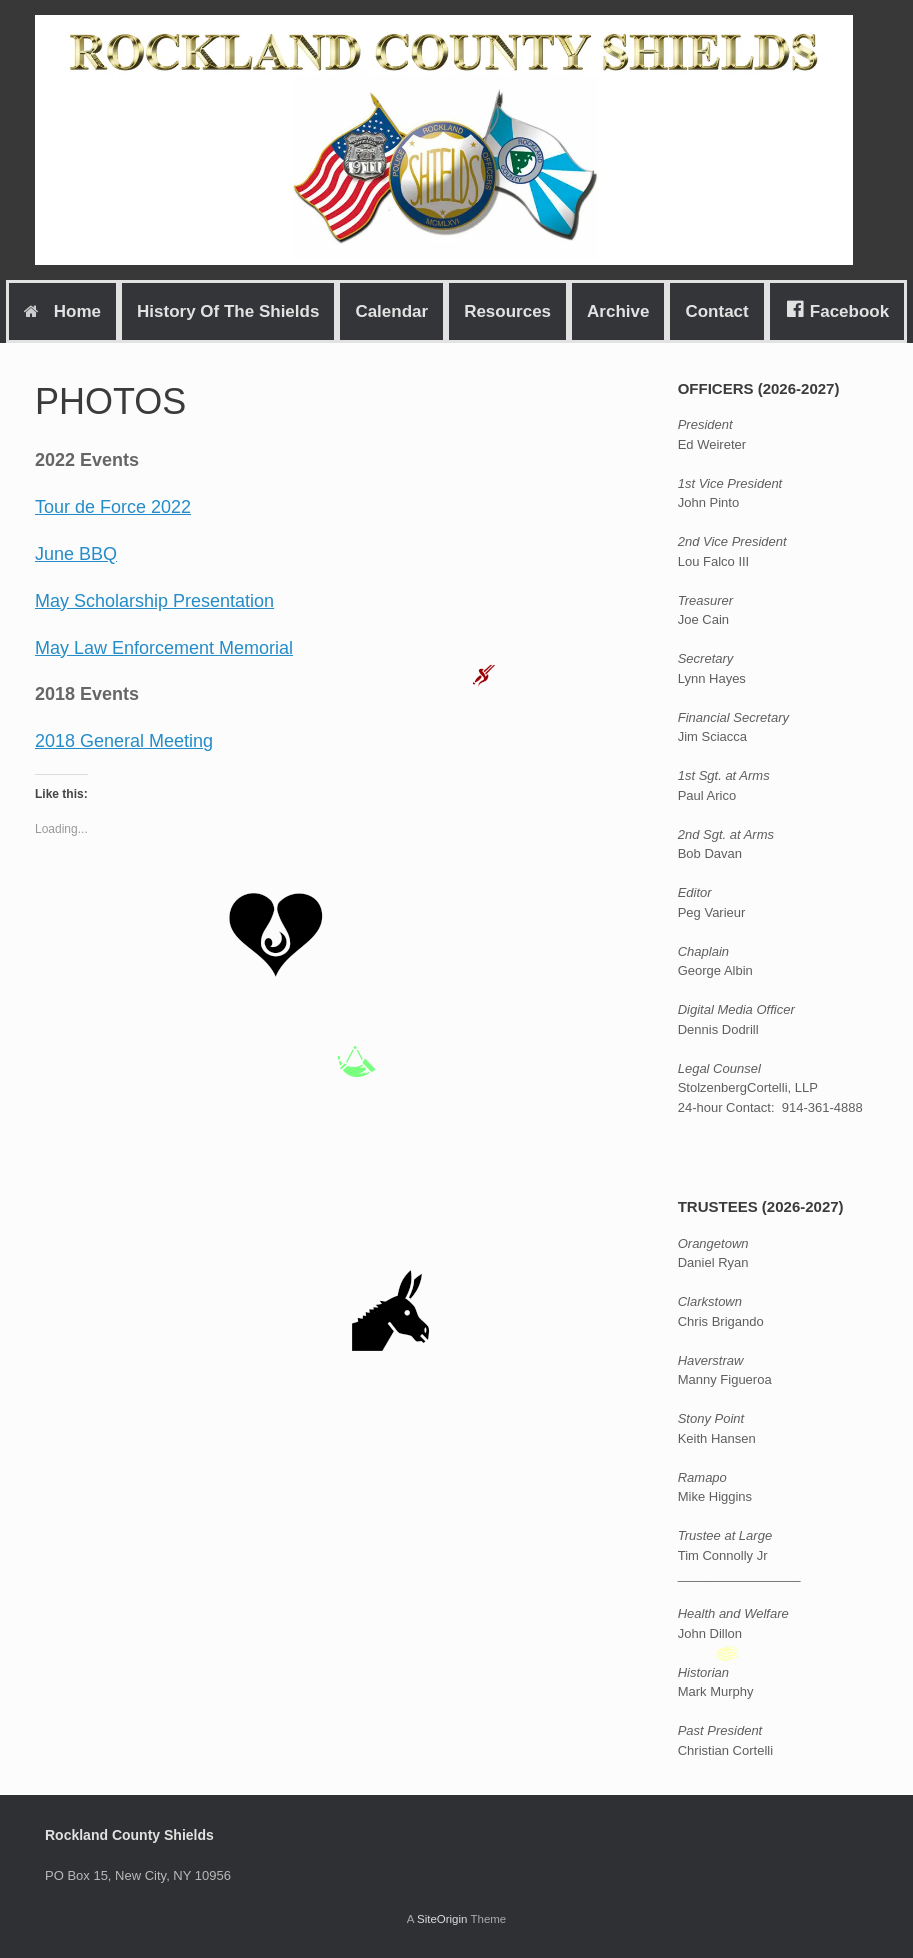 This screenshot has height=1958, width=913. Describe the element at coordinates (275, 932) in the screenshot. I see `donate blood or health resource` at that location.